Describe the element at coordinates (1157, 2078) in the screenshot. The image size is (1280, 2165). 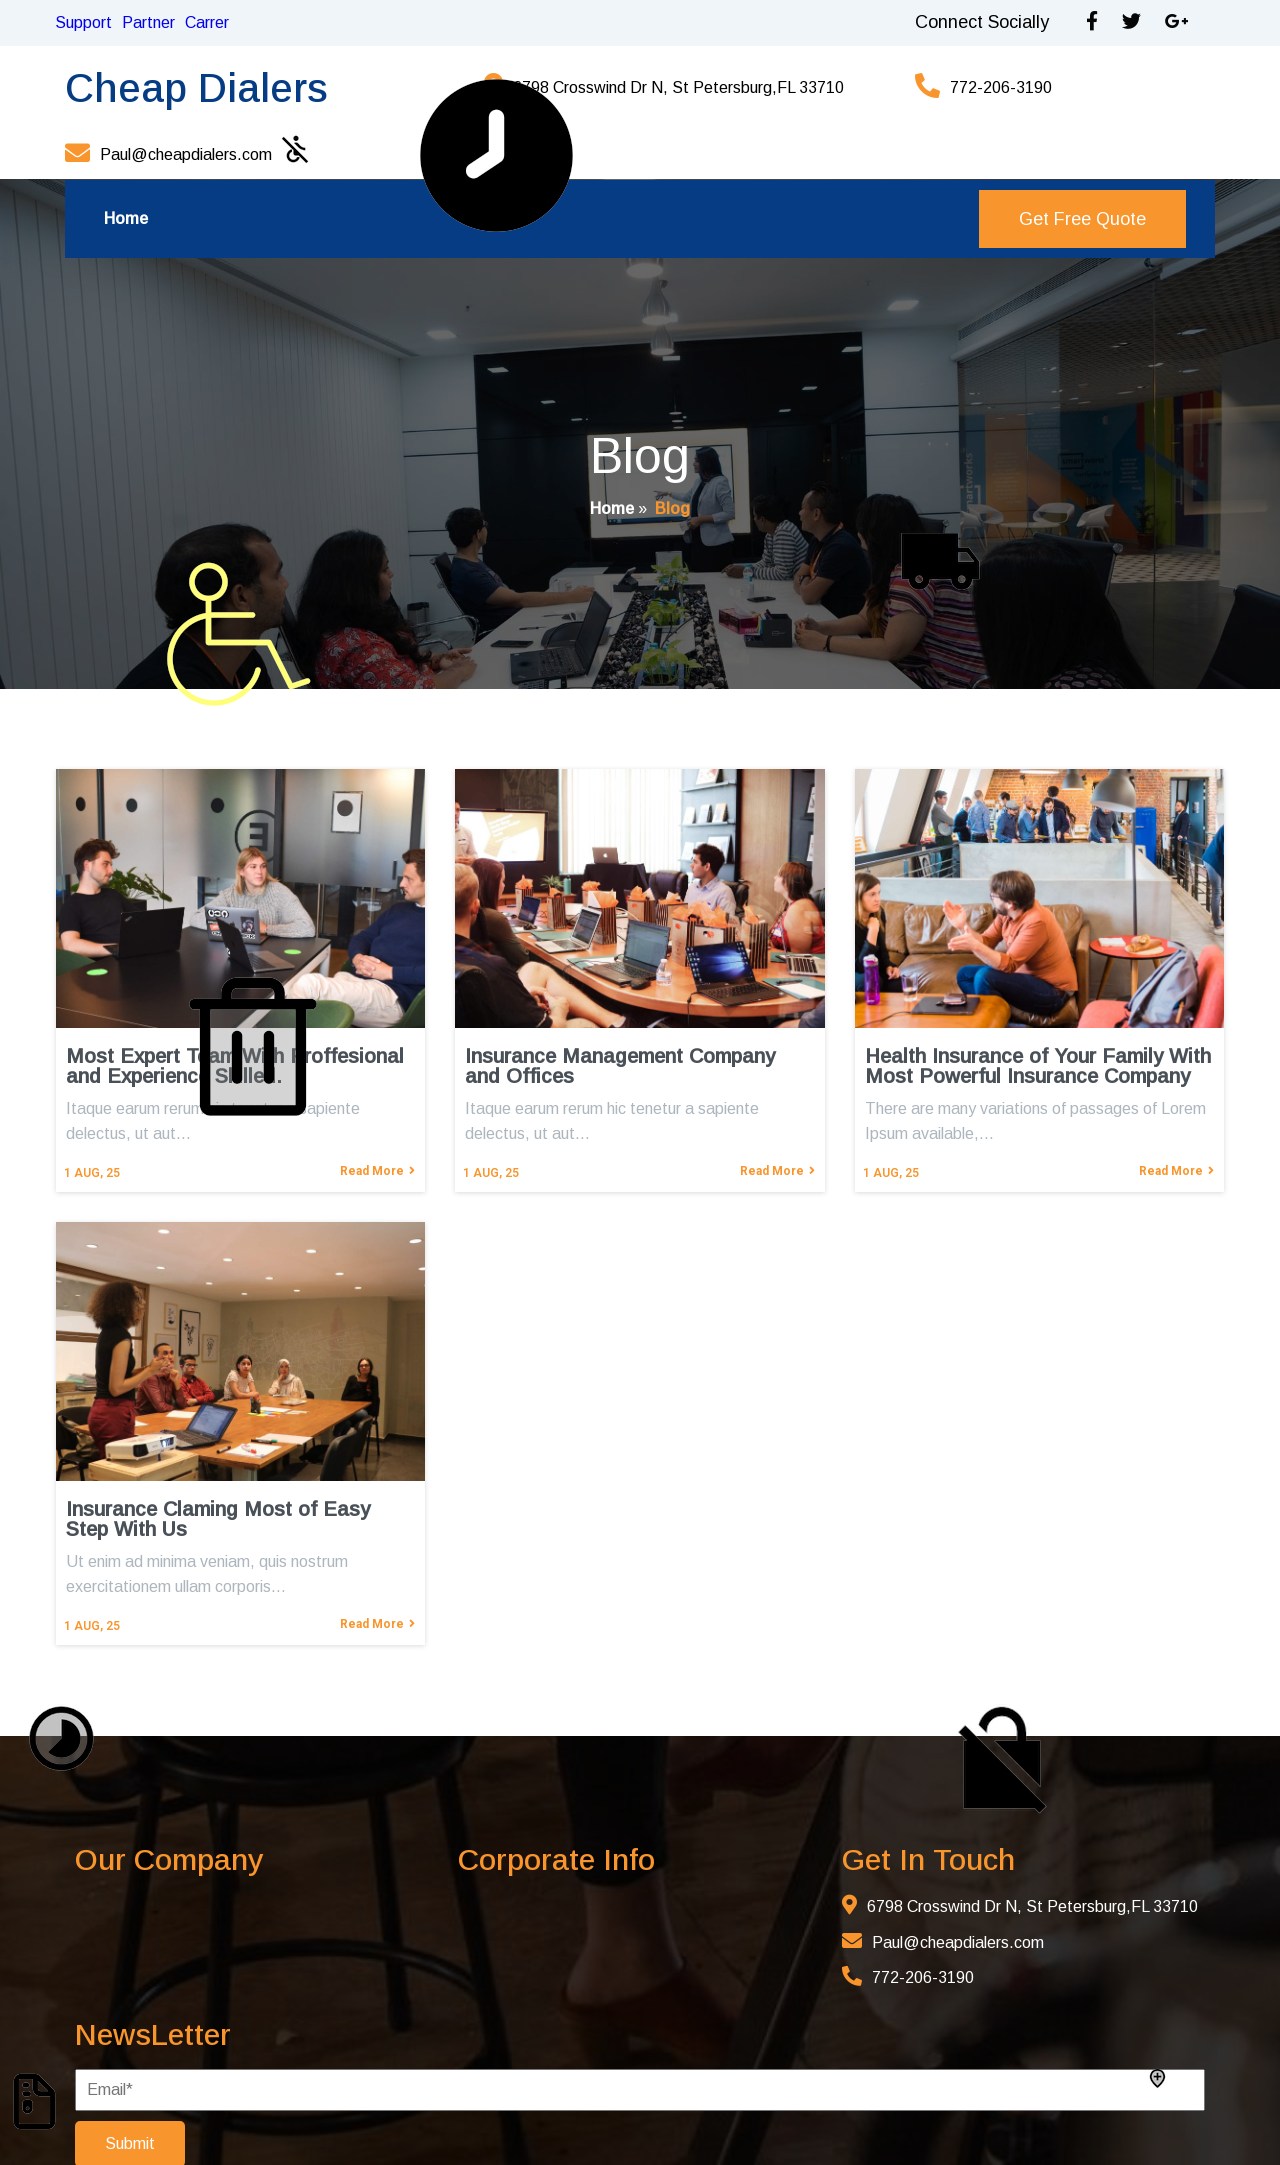
I see `add a new location pin to the map` at that location.